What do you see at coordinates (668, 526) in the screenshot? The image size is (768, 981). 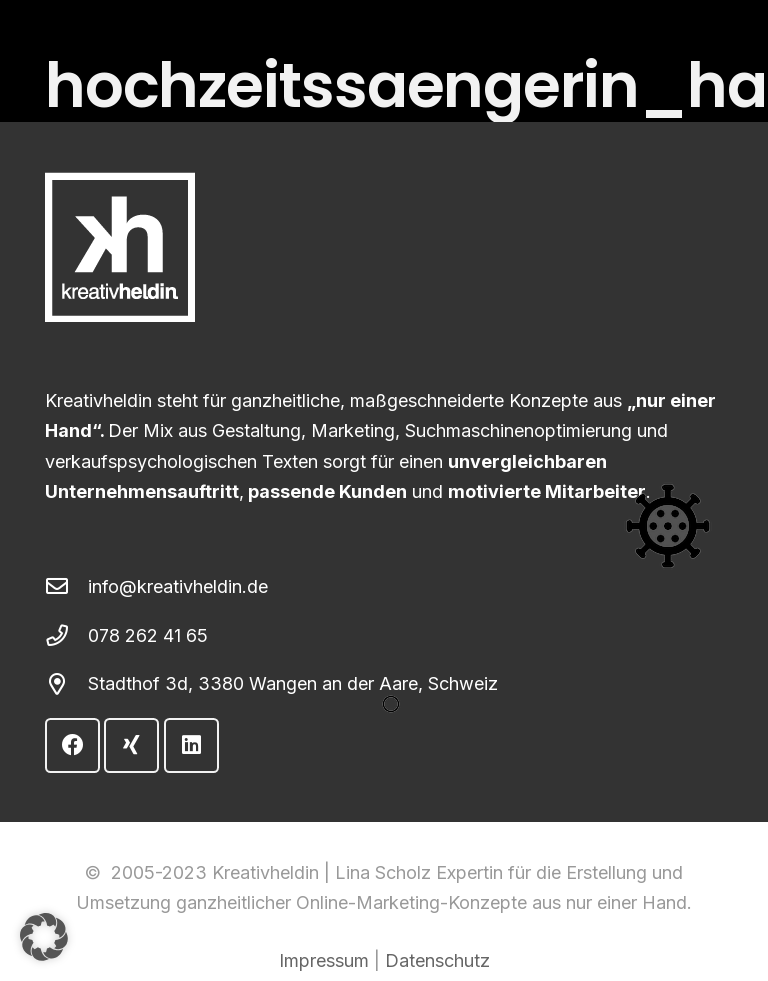 I see `indicates covid-19 or coronavirus-related content` at bounding box center [668, 526].